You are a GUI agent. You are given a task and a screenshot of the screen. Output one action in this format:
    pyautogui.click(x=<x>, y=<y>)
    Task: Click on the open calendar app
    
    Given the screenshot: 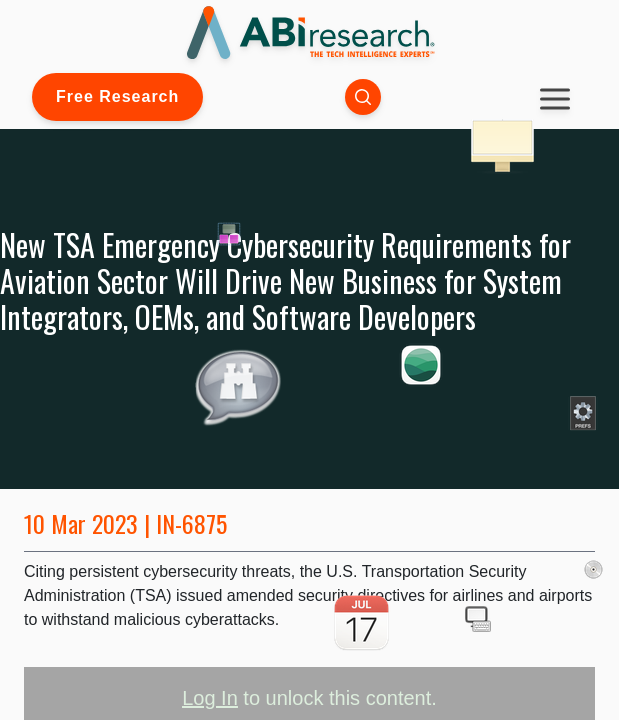 What is the action you would take?
    pyautogui.click(x=361, y=622)
    